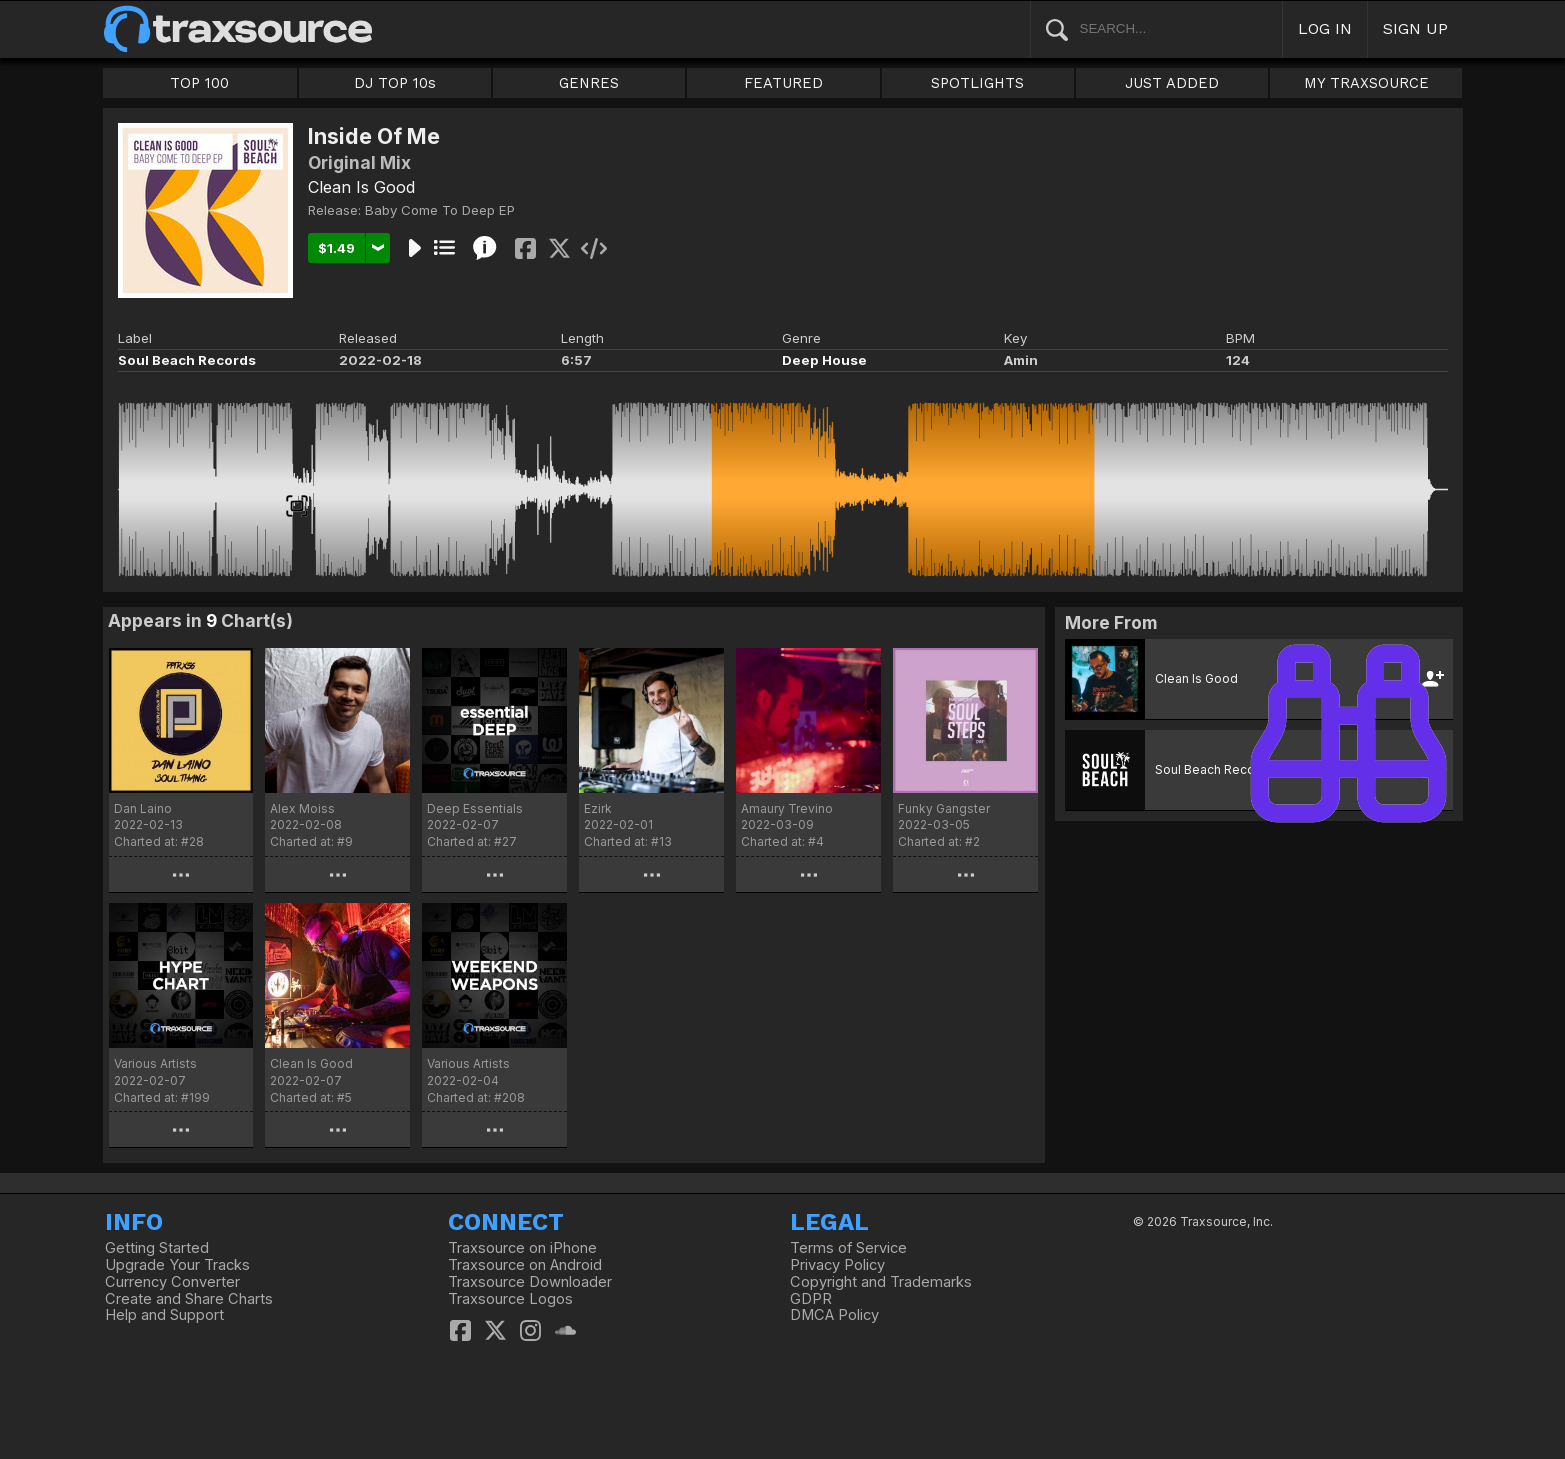 The width and height of the screenshot is (1565, 1459). Describe the element at coordinates (1348, 733) in the screenshot. I see `search or explore content` at that location.